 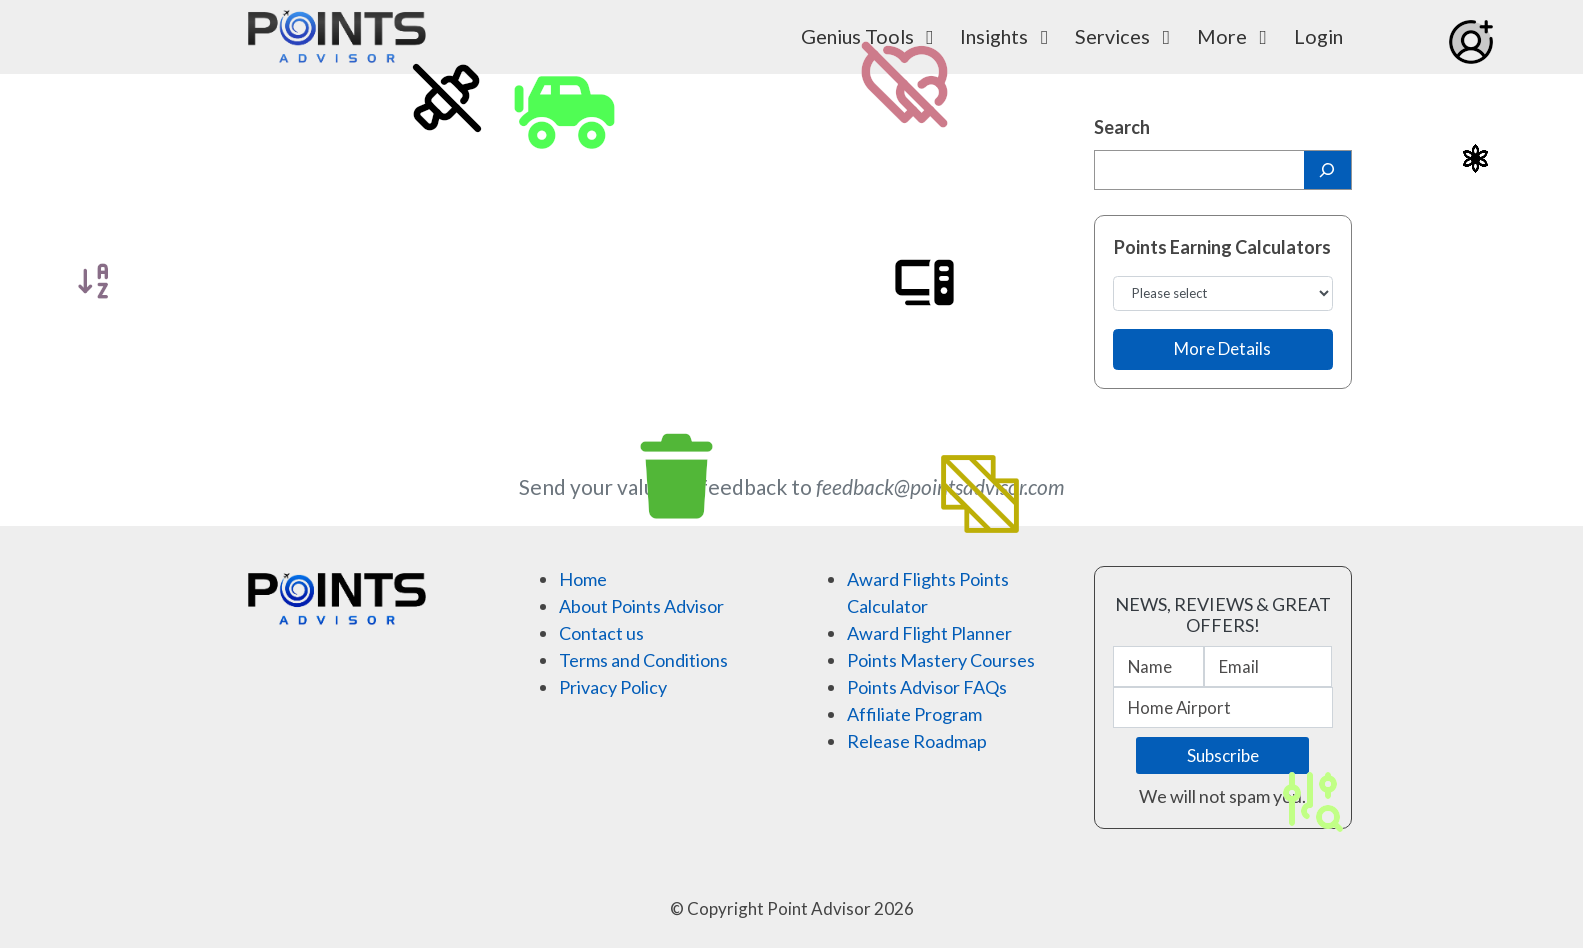 I want to click on disable or turn off favorites, so click(x=904, y=84).